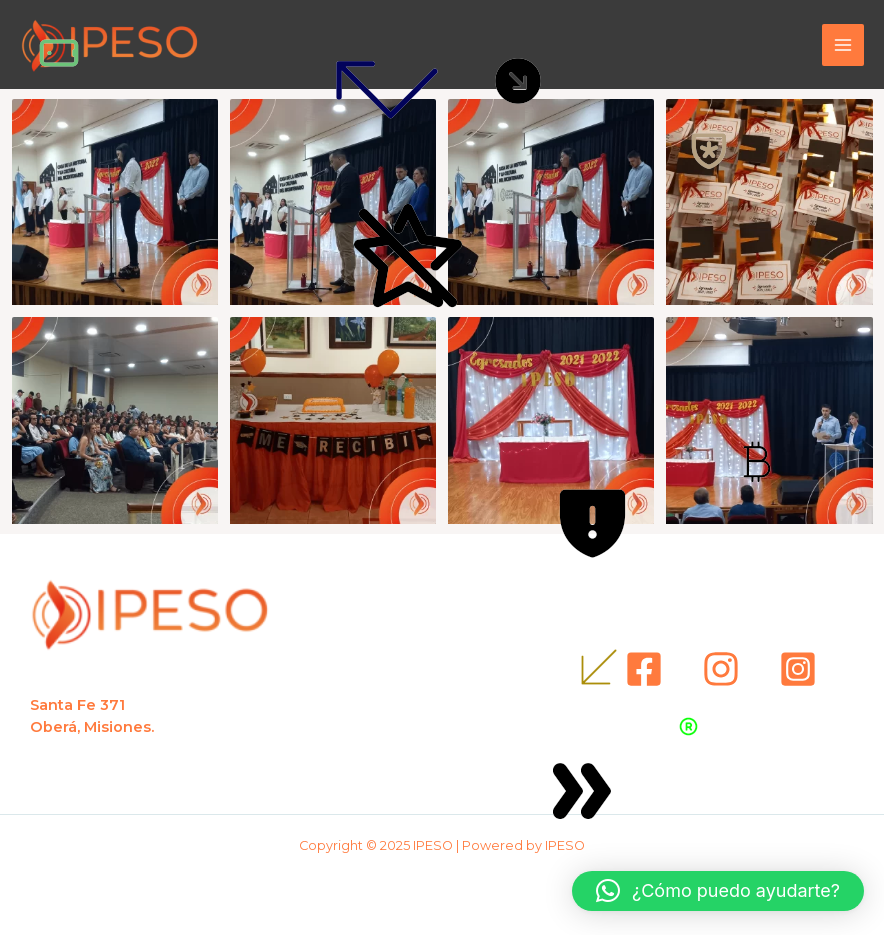  Describe the element at coordinates (688, 726) in the screenshot. I see `indicates registered trademark status` at that location.